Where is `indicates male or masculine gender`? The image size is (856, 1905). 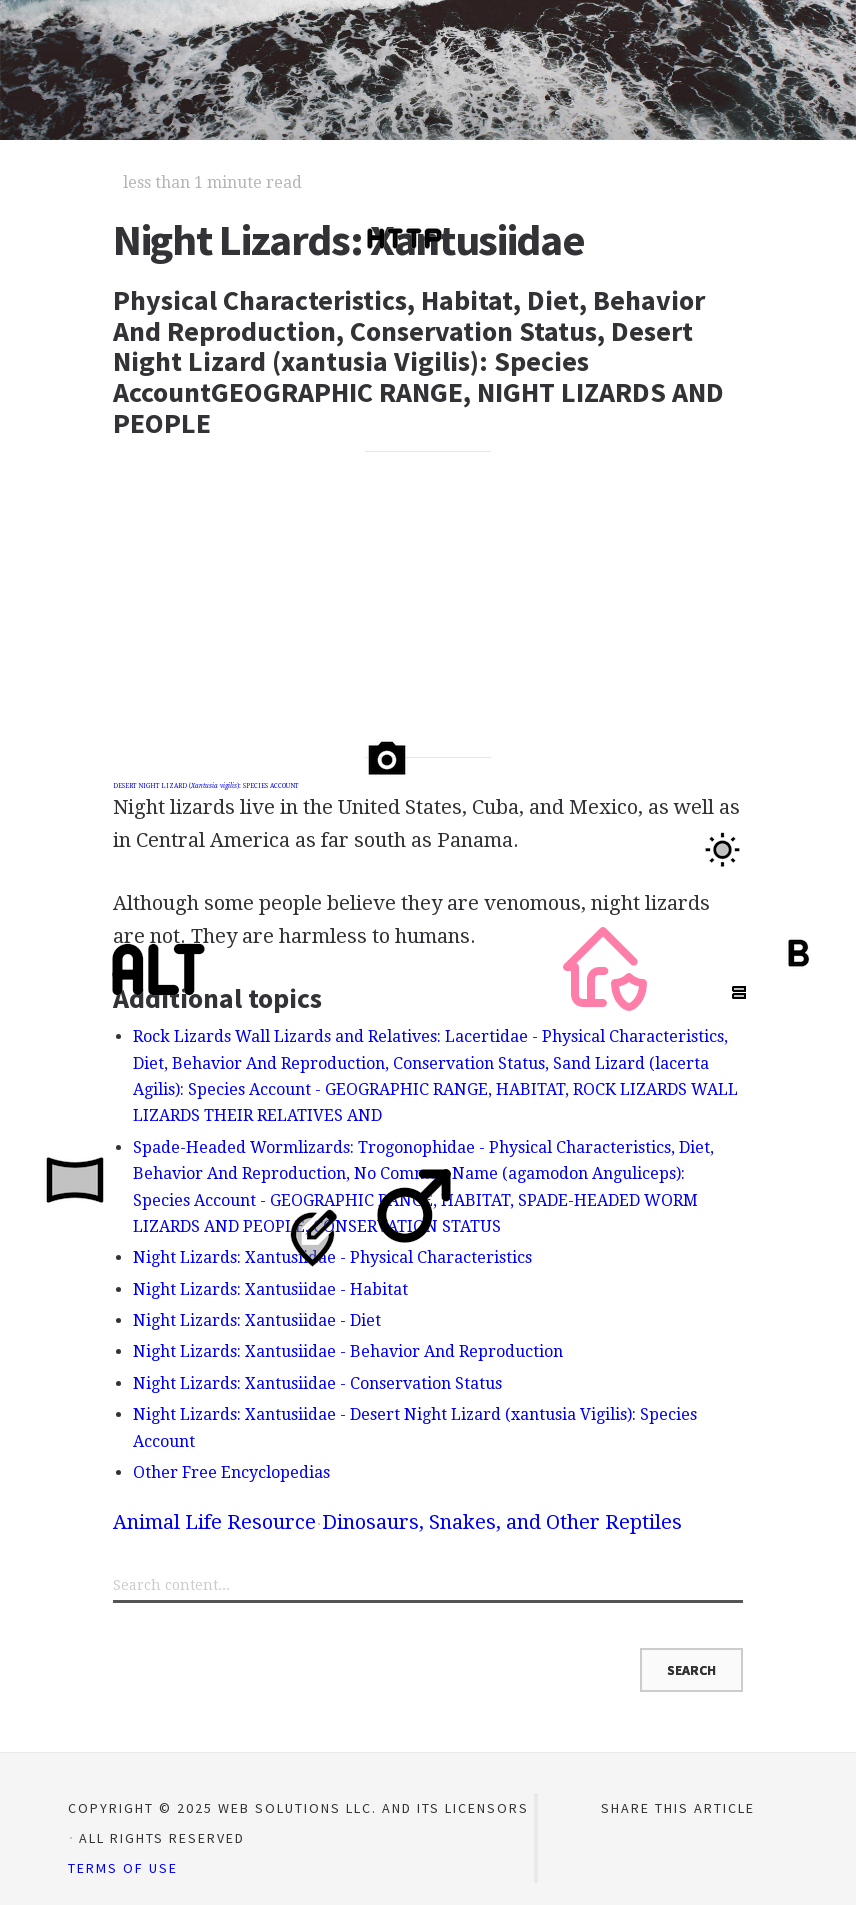
indicates male or masculine gender is located at coordinates (414, 1206).